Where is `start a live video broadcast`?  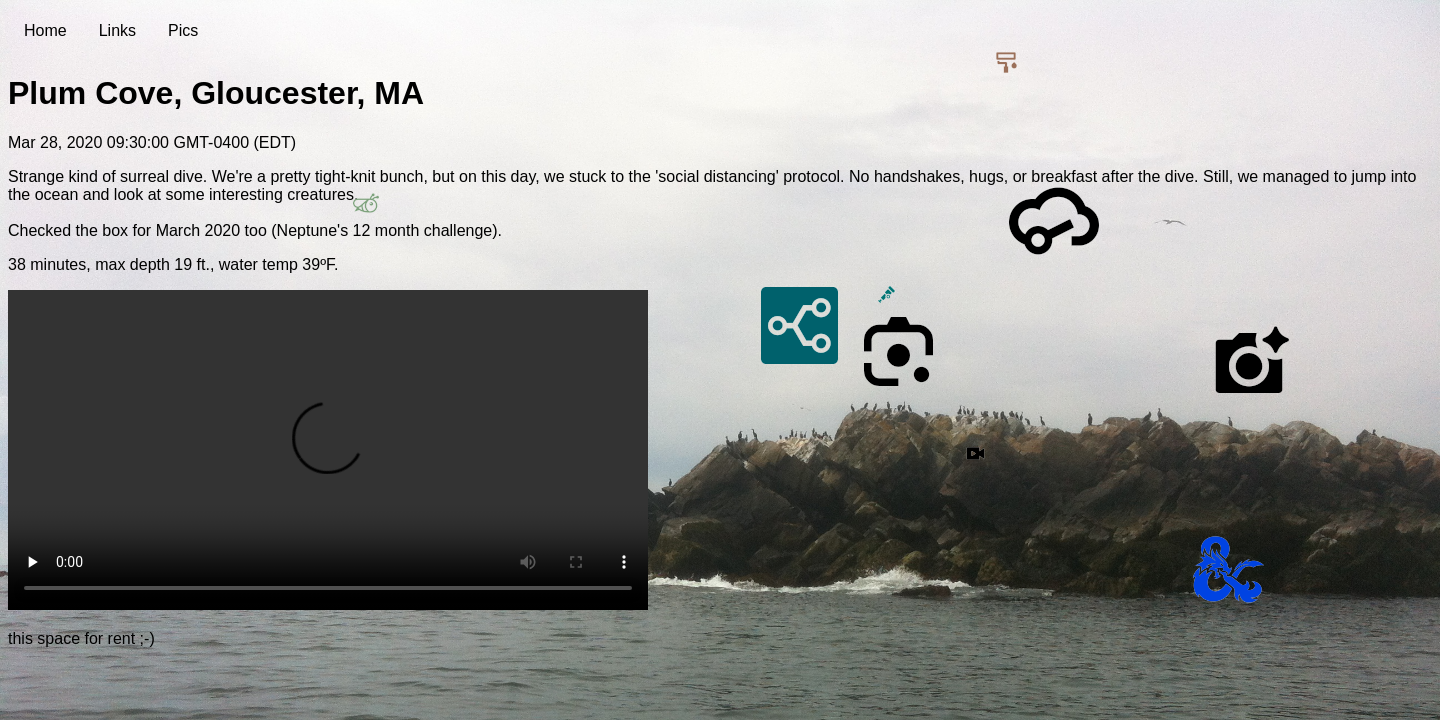 start a live video broadcast is located at coordinates (975, 453).